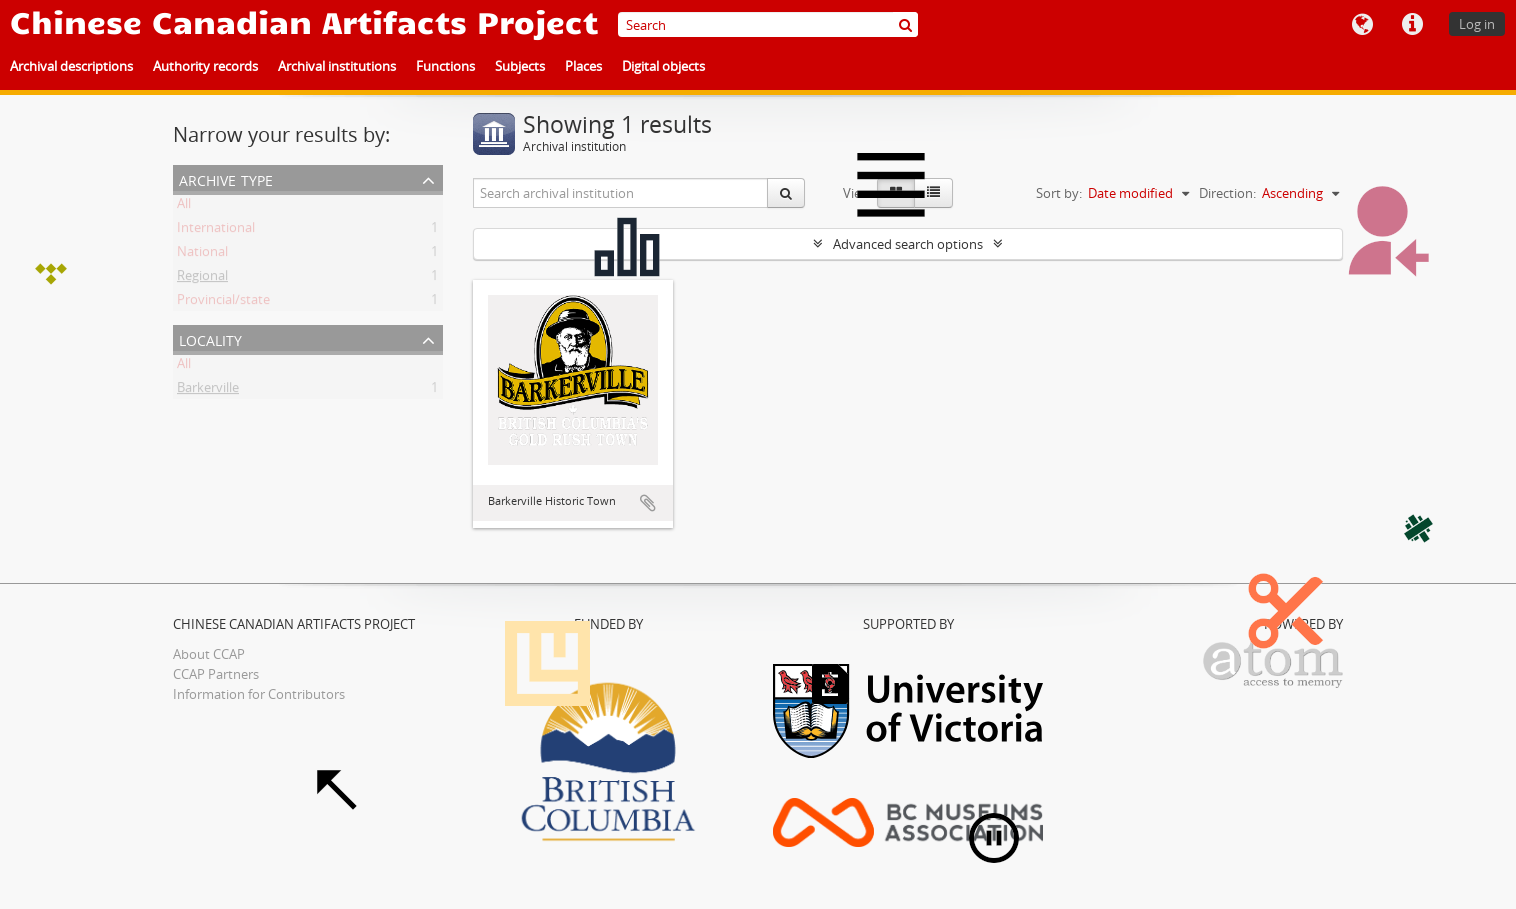 This screenshot has height=909, width=1516. Describe the element at coordinates (994, 838) in the screenshot. I see `pause media playback` at that location.